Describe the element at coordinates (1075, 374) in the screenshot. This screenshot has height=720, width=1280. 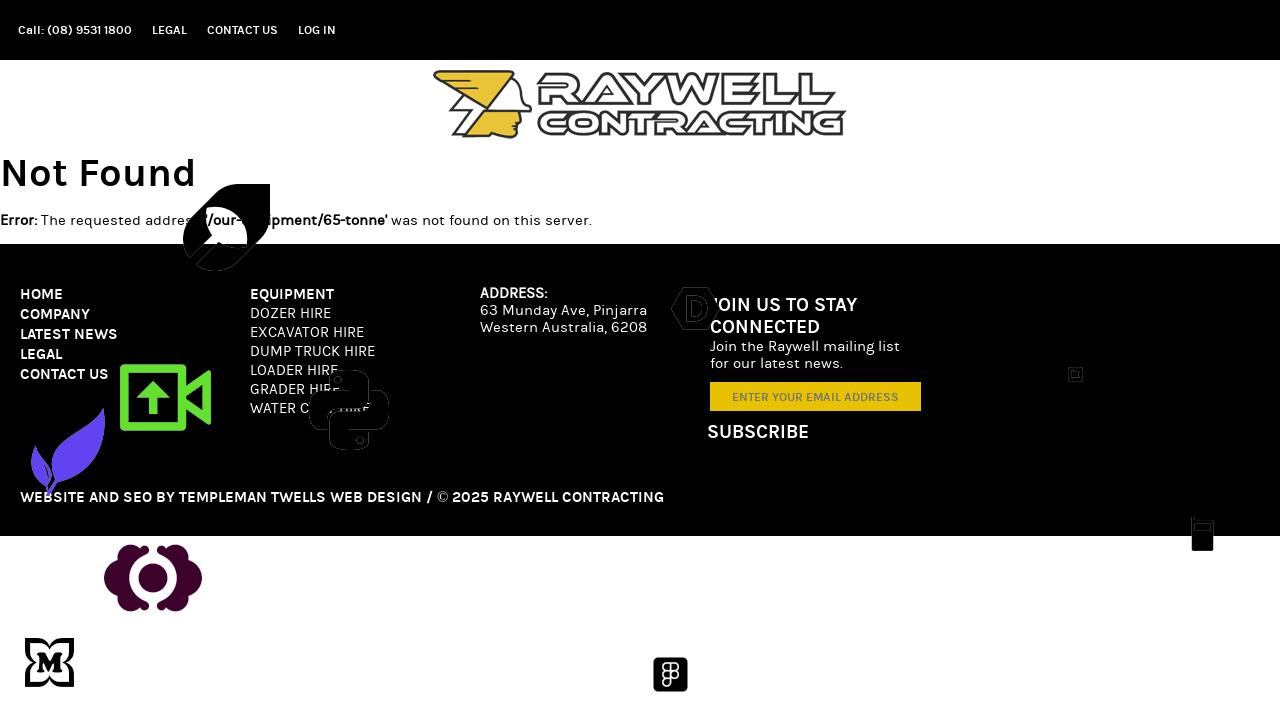
I see `font awesome brand logo` at that location.